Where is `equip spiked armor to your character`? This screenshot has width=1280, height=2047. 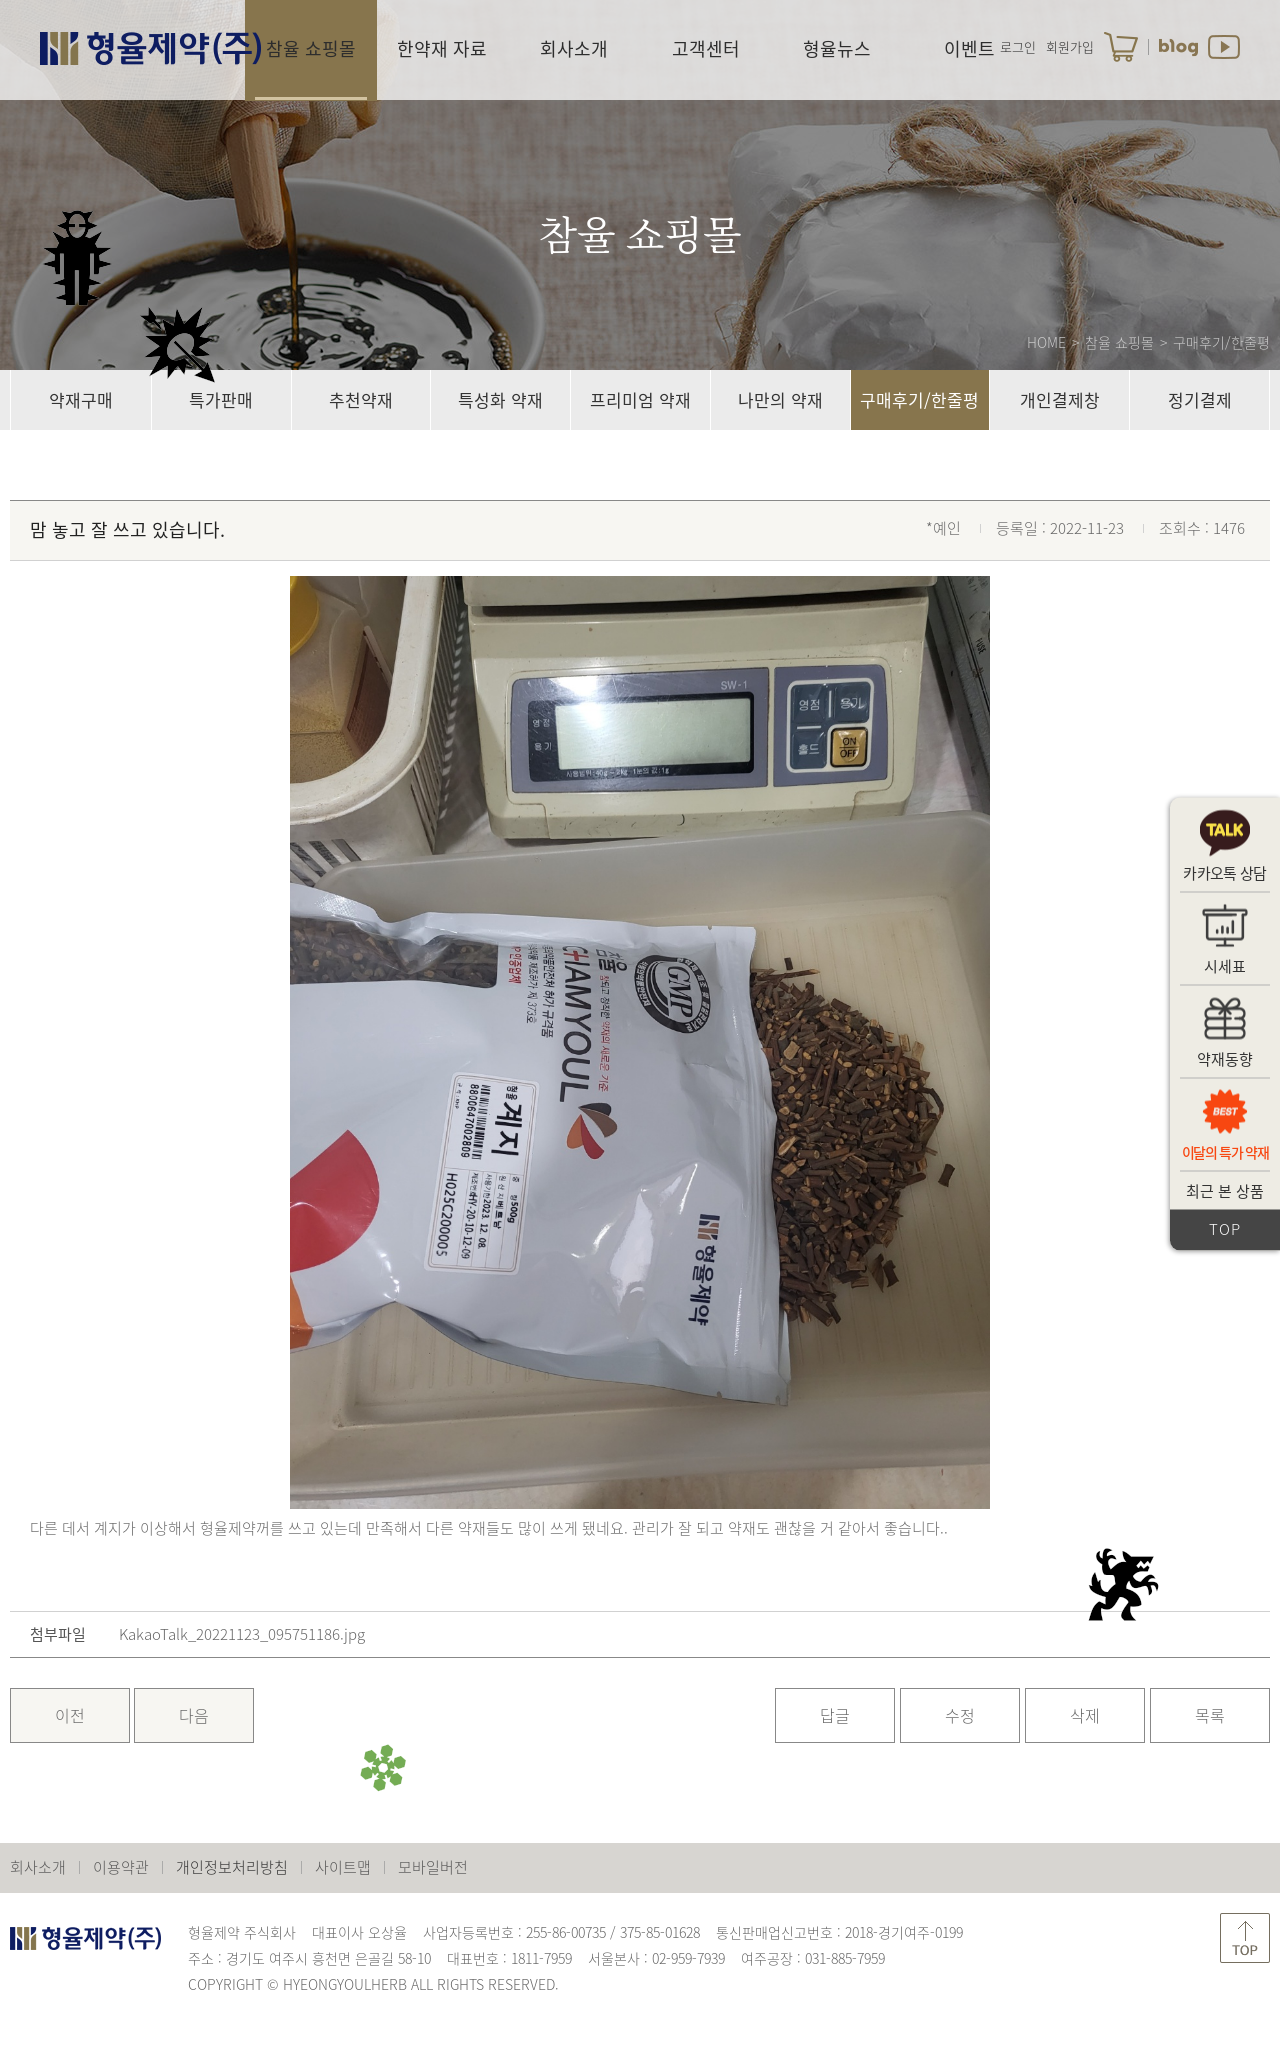
equip spiked armor to your character is located at coordinates (77, 258).